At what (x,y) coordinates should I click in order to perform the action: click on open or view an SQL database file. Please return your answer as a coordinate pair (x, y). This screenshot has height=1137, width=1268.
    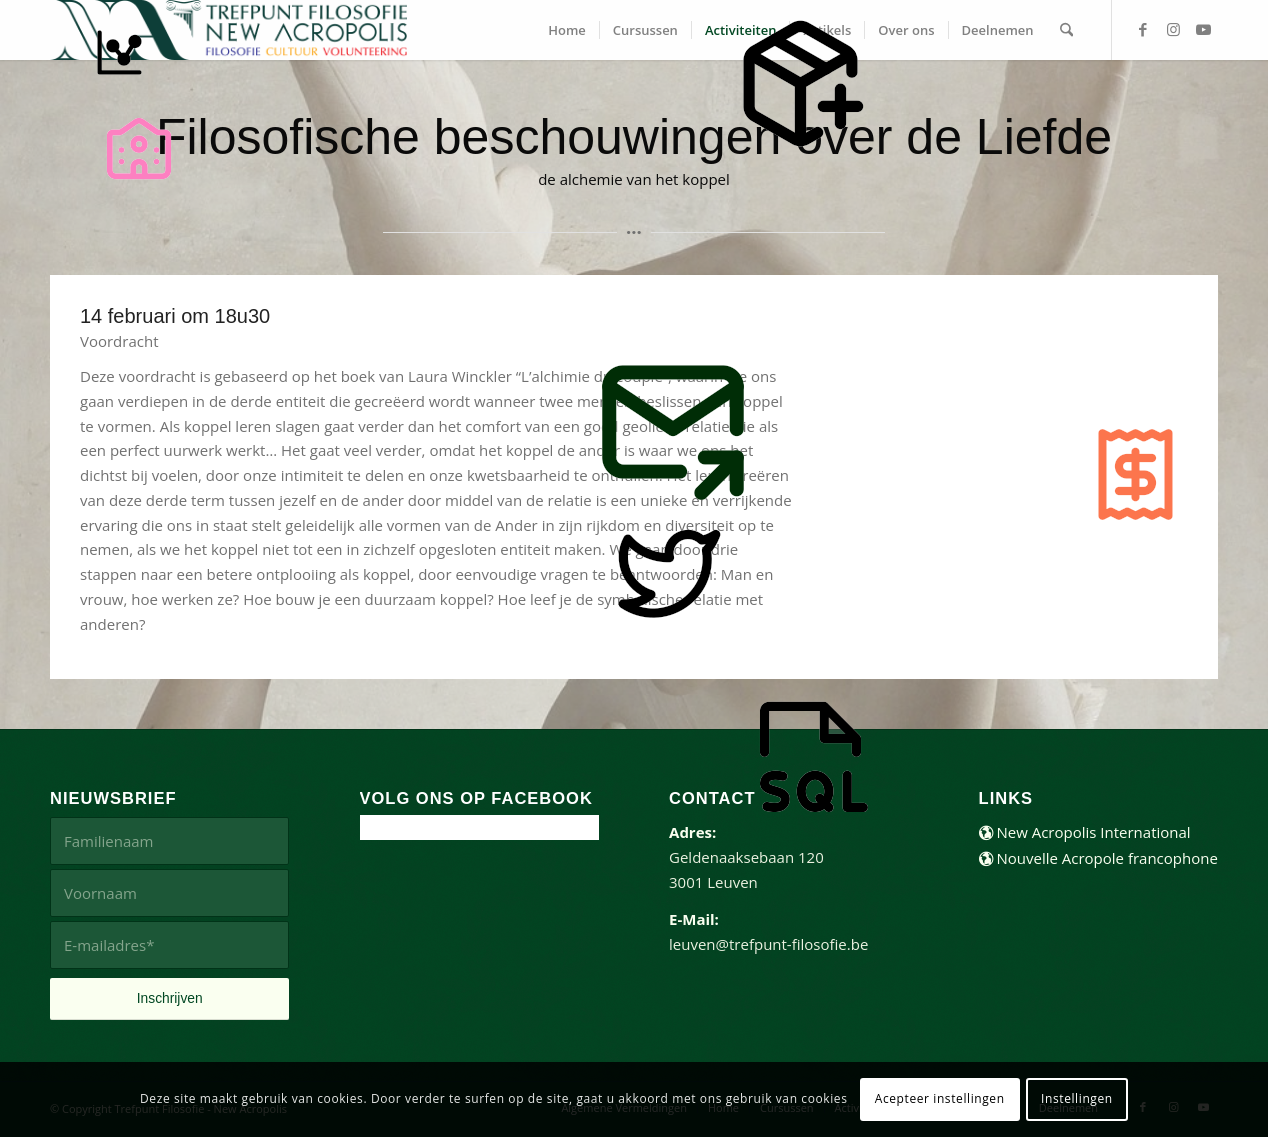
    Looking at the image, I should click on (810, 761).